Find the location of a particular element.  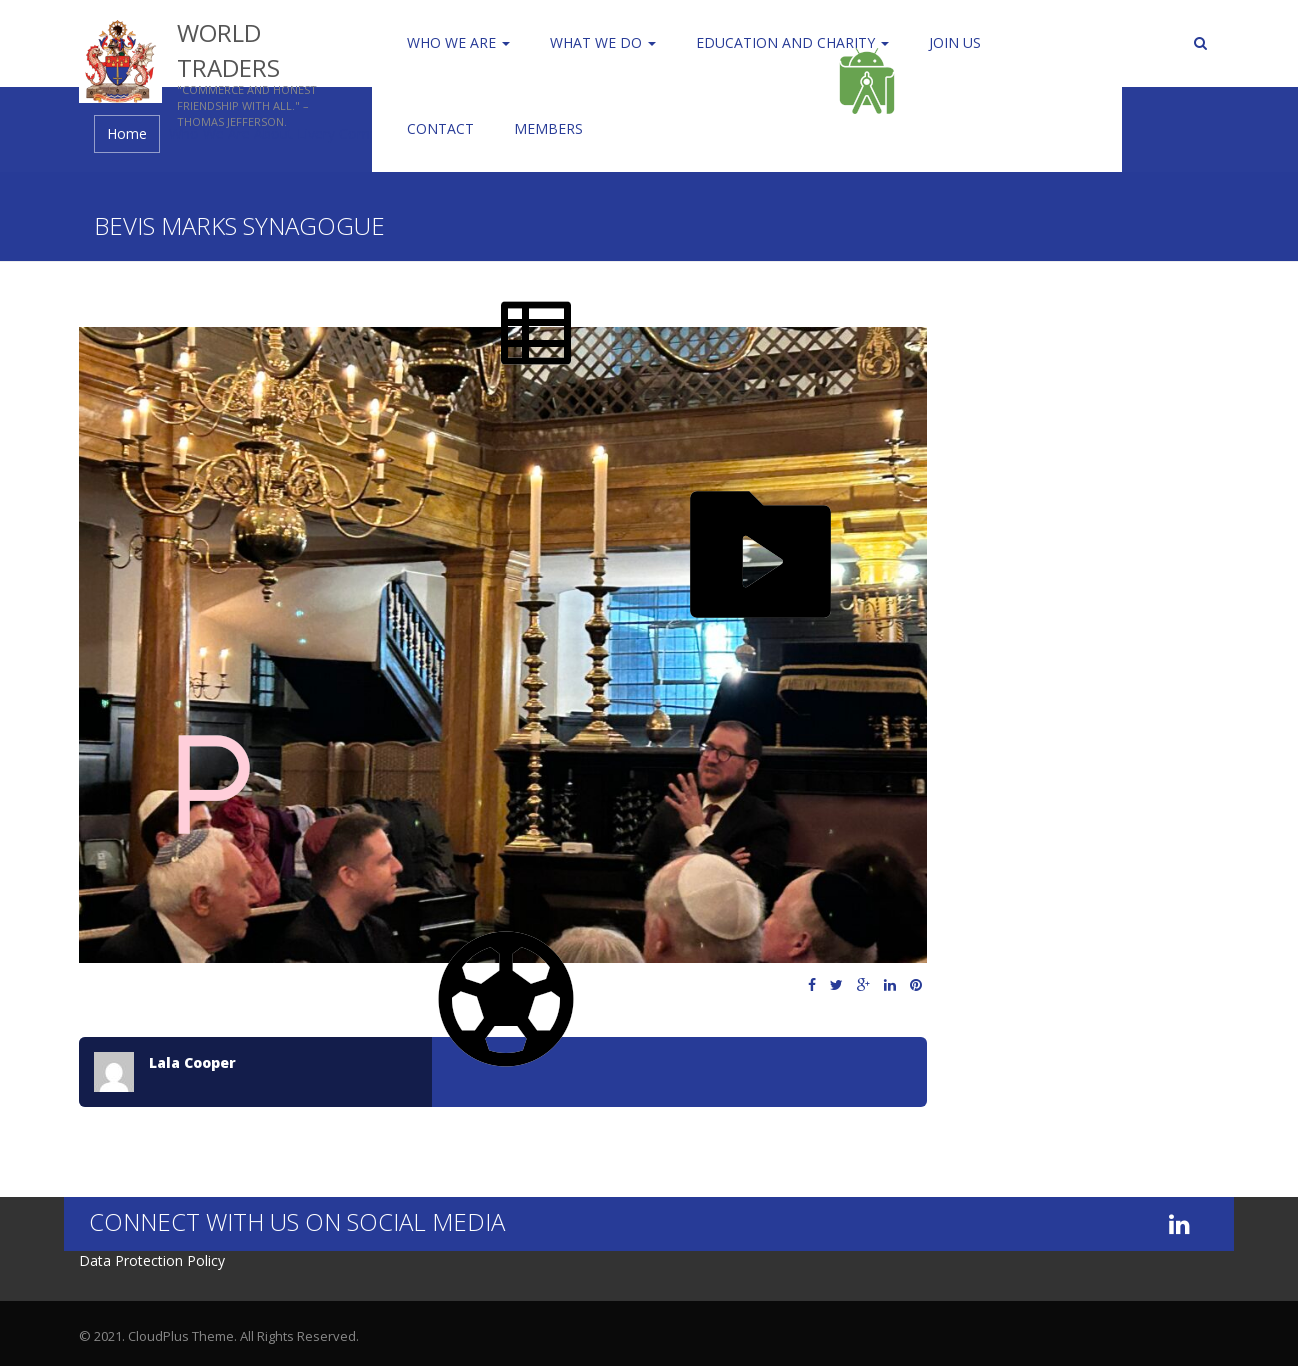

open video folder is located at coordinates (760, 554).